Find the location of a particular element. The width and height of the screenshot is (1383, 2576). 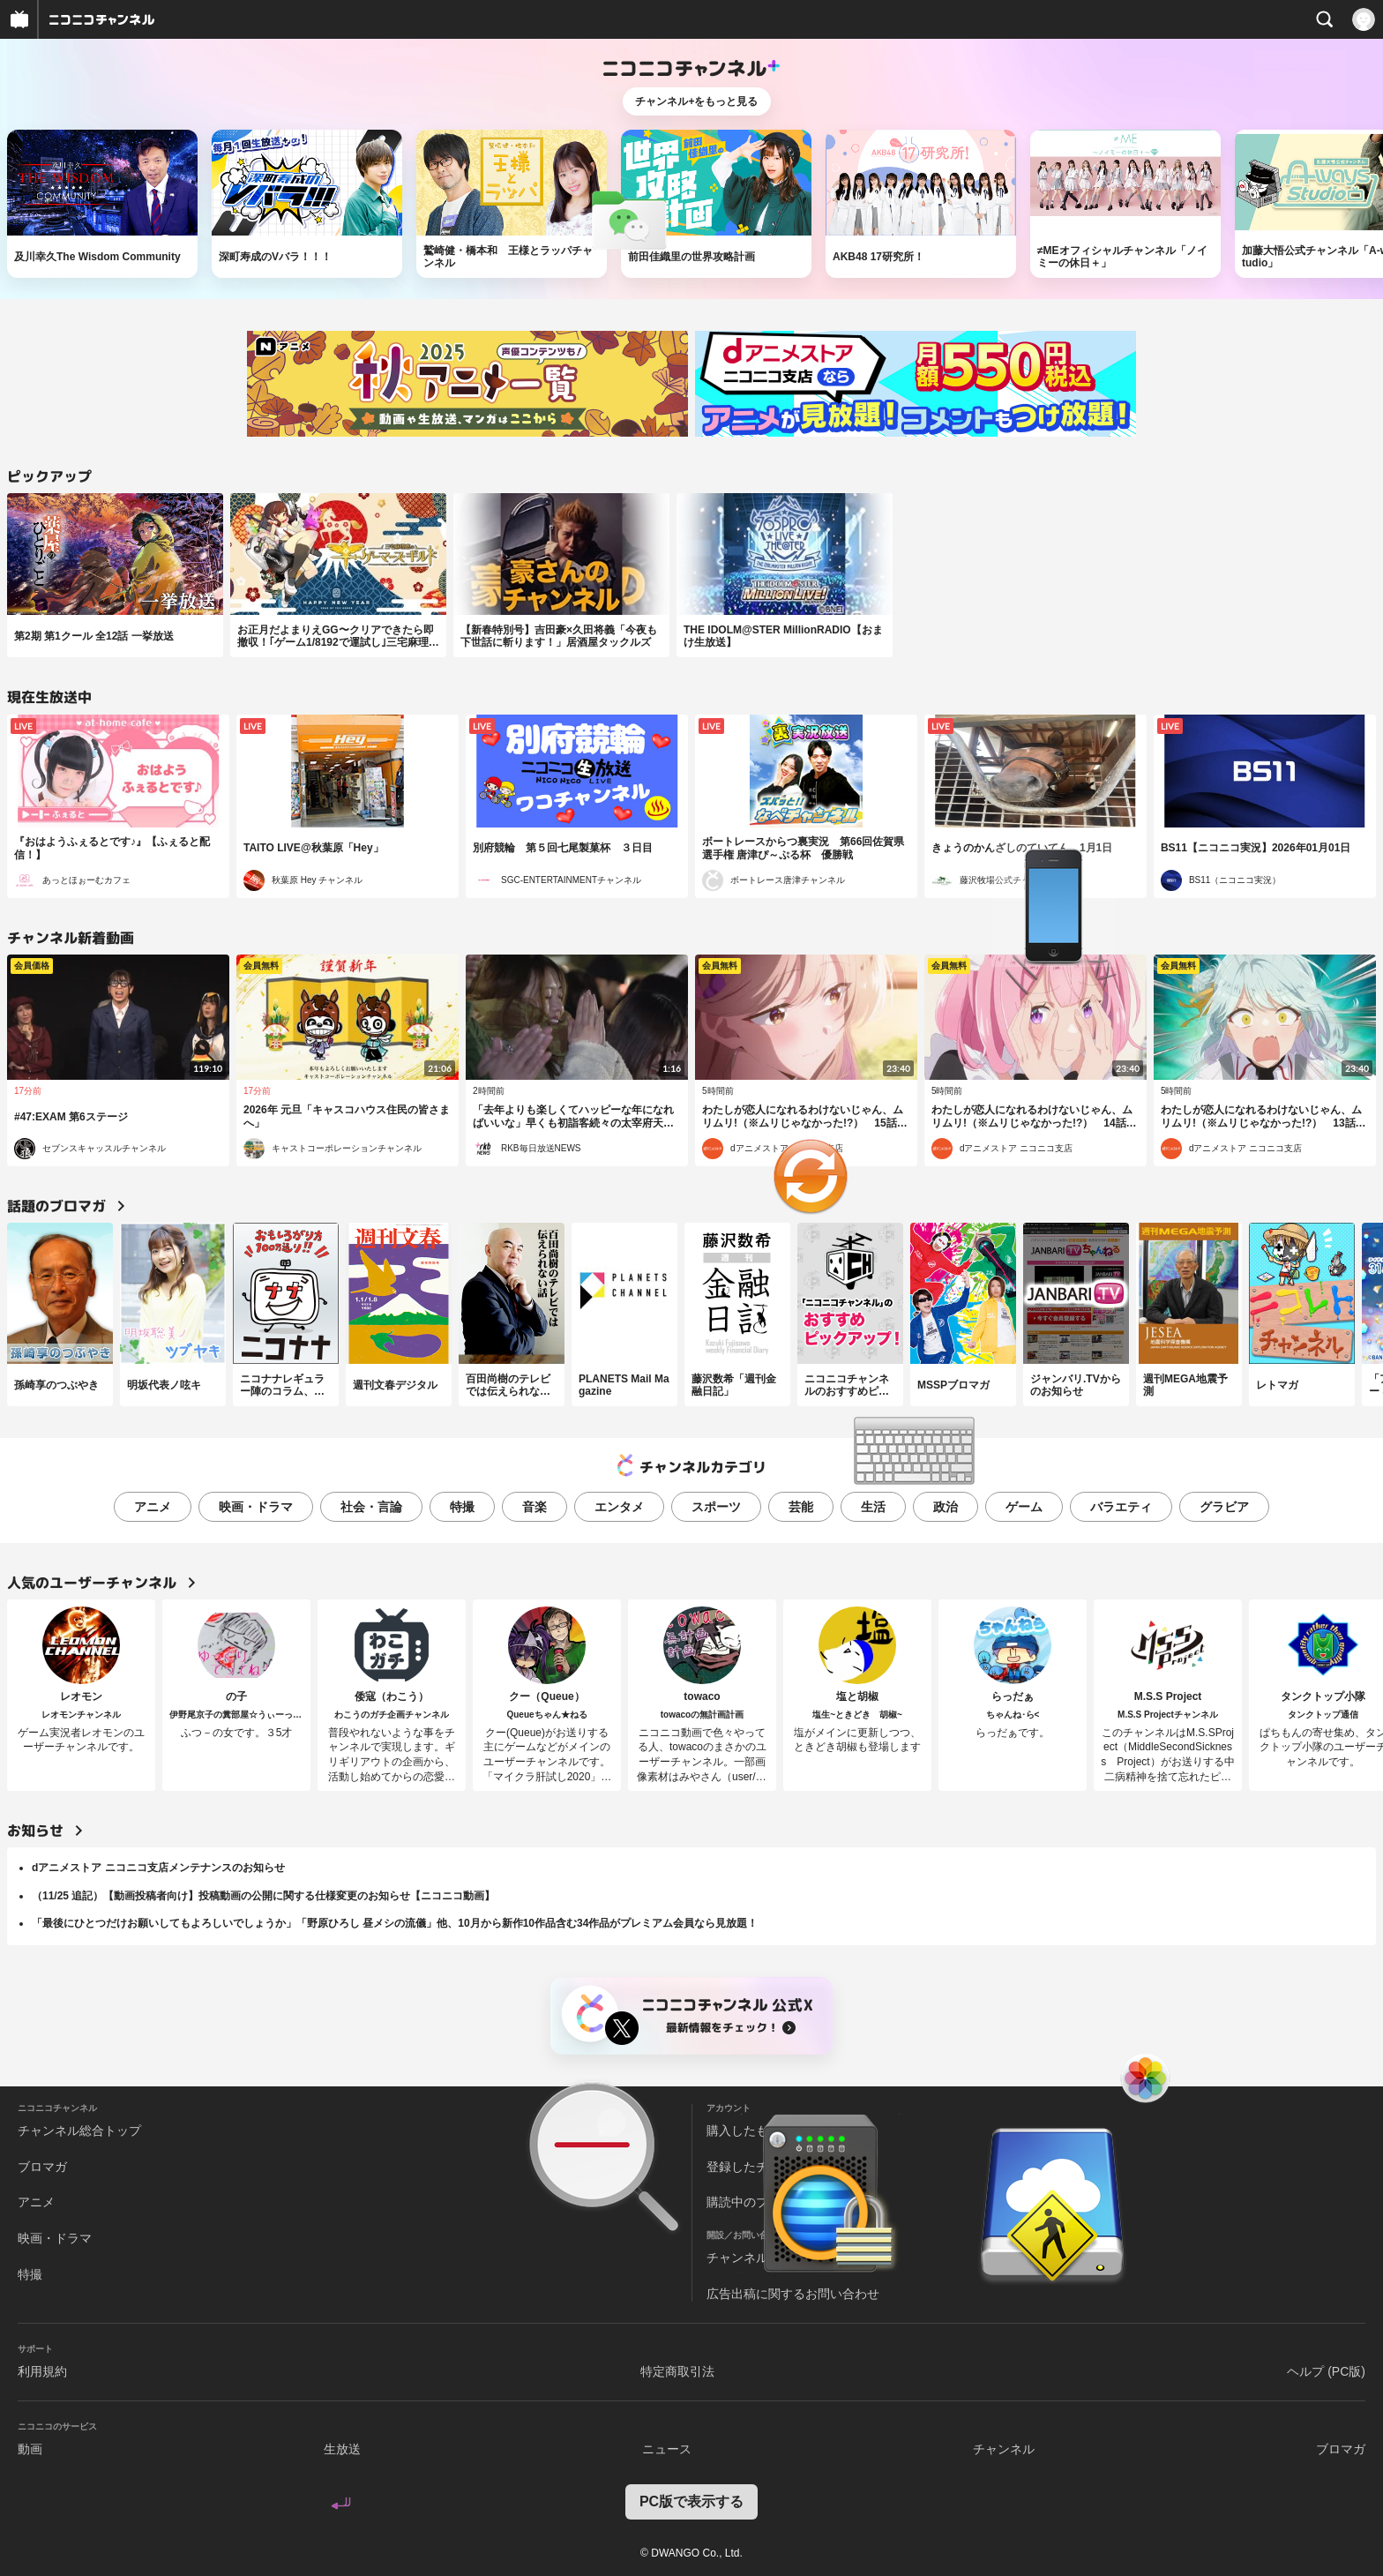

access iDisk cloud storage for user files is located at coordinates (1052, 2206).